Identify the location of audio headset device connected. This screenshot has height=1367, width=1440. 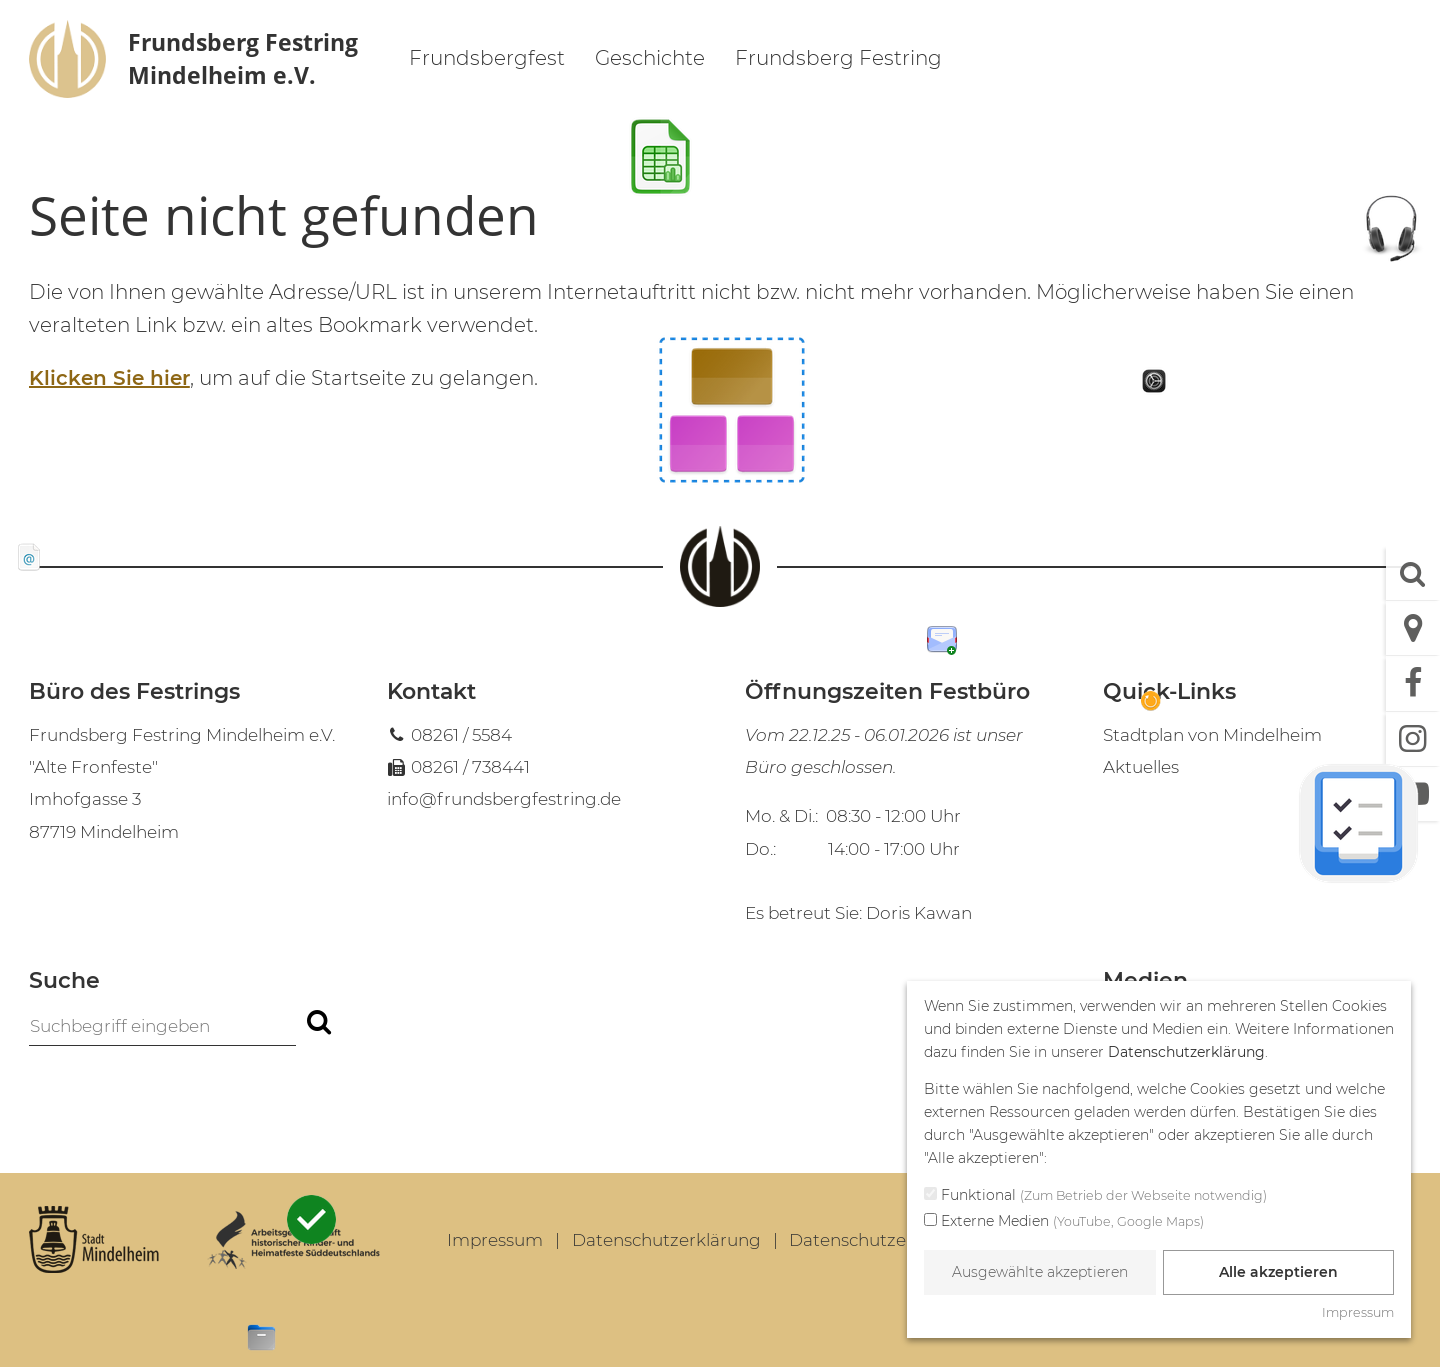
(1391, 228).